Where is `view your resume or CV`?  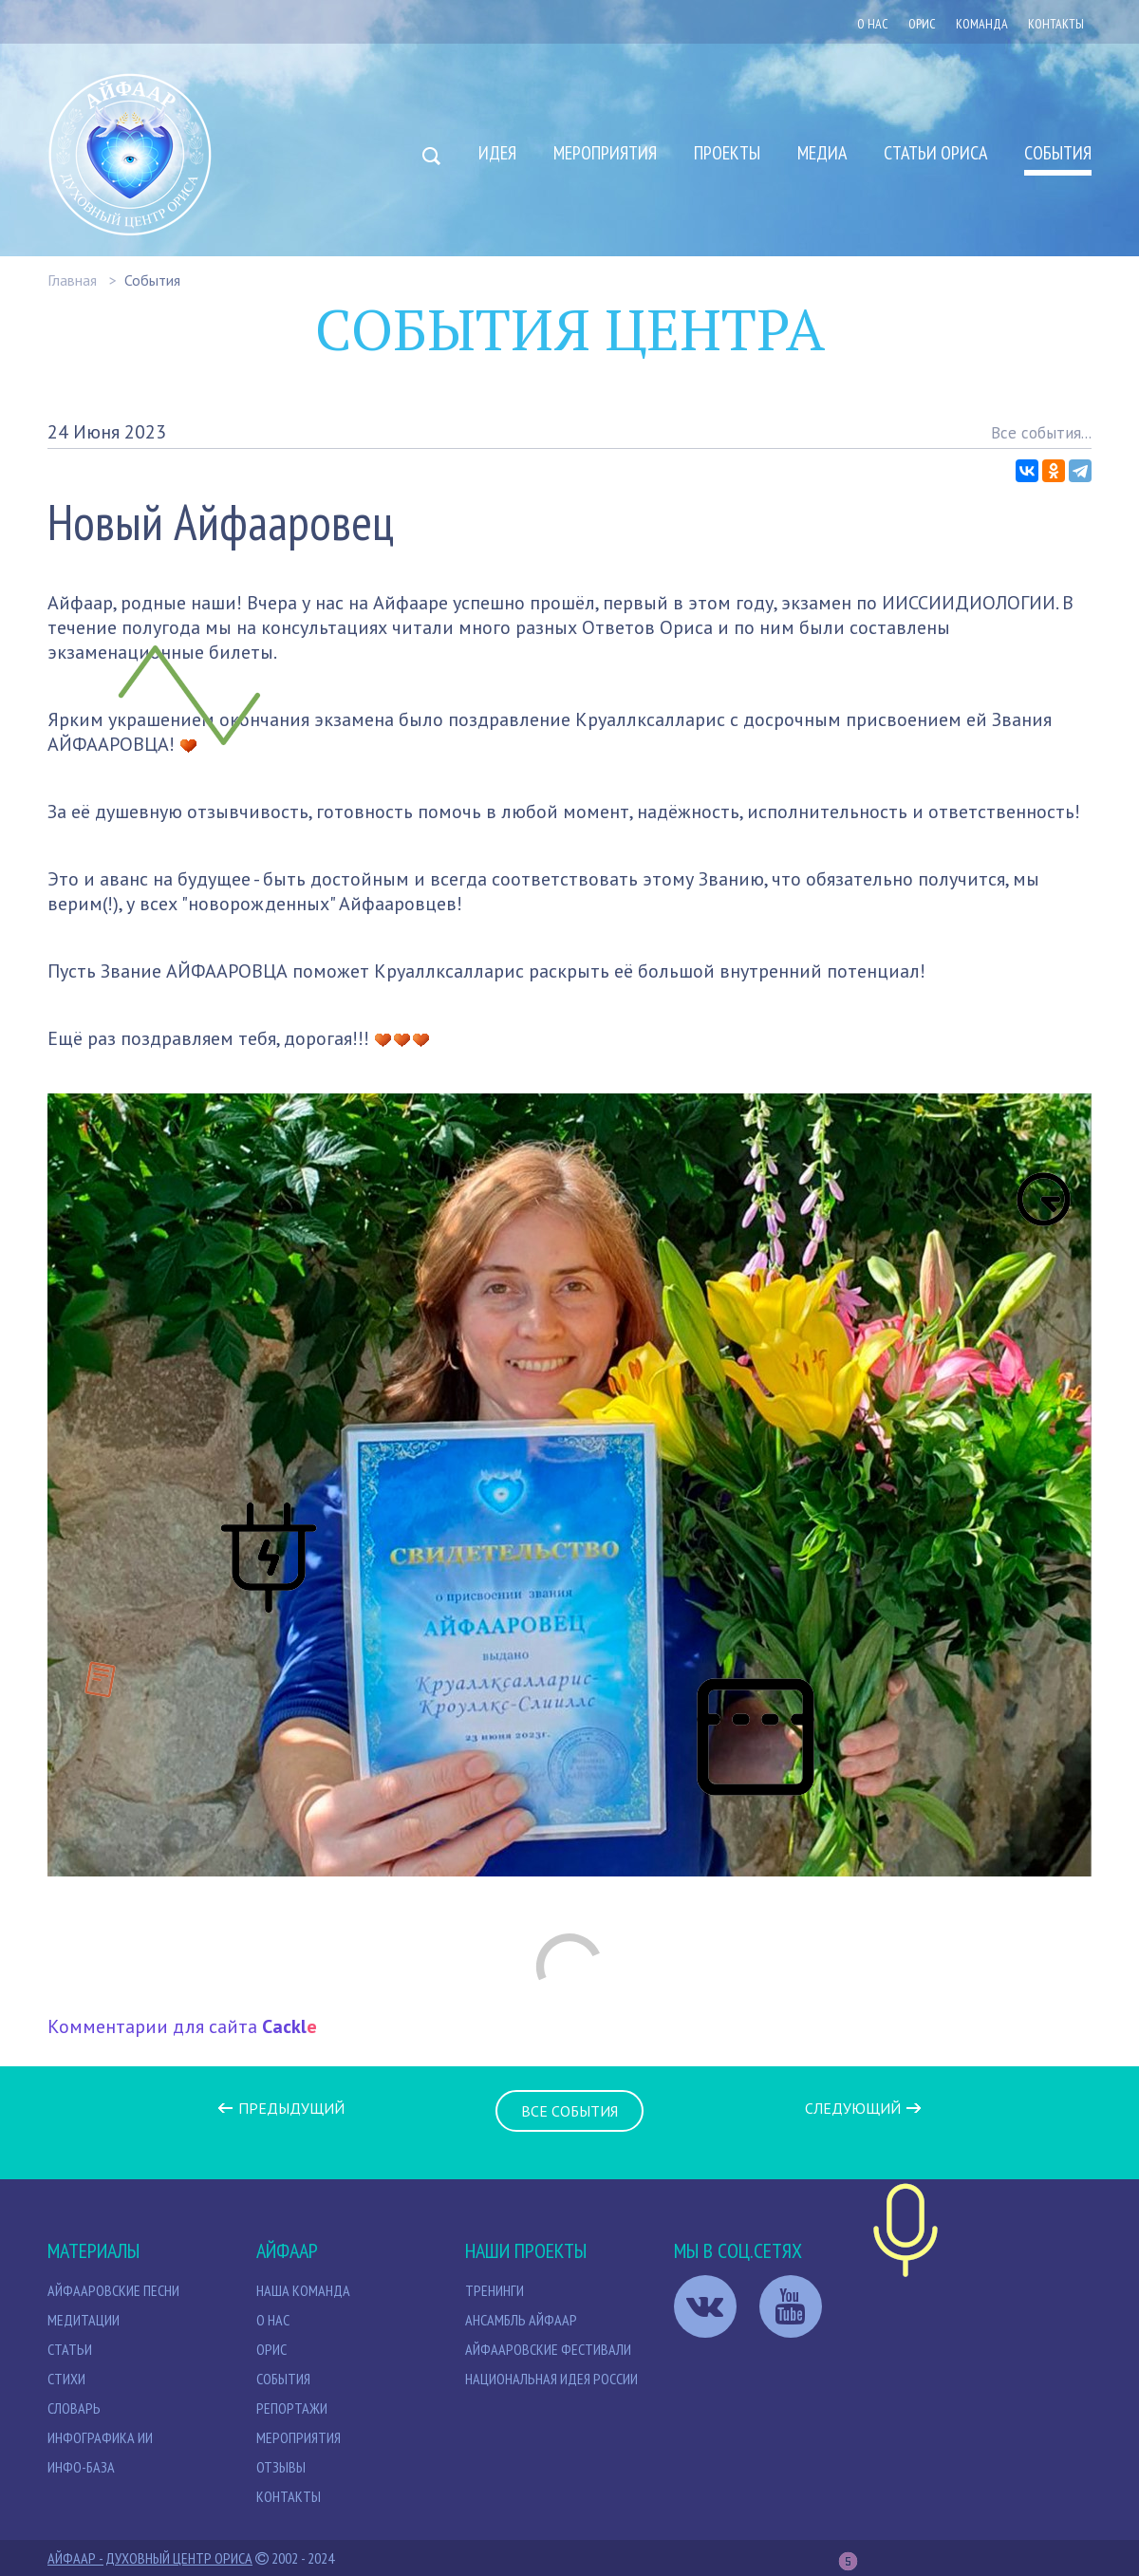 view your resume or CV is located at coordinates (100, 1679).